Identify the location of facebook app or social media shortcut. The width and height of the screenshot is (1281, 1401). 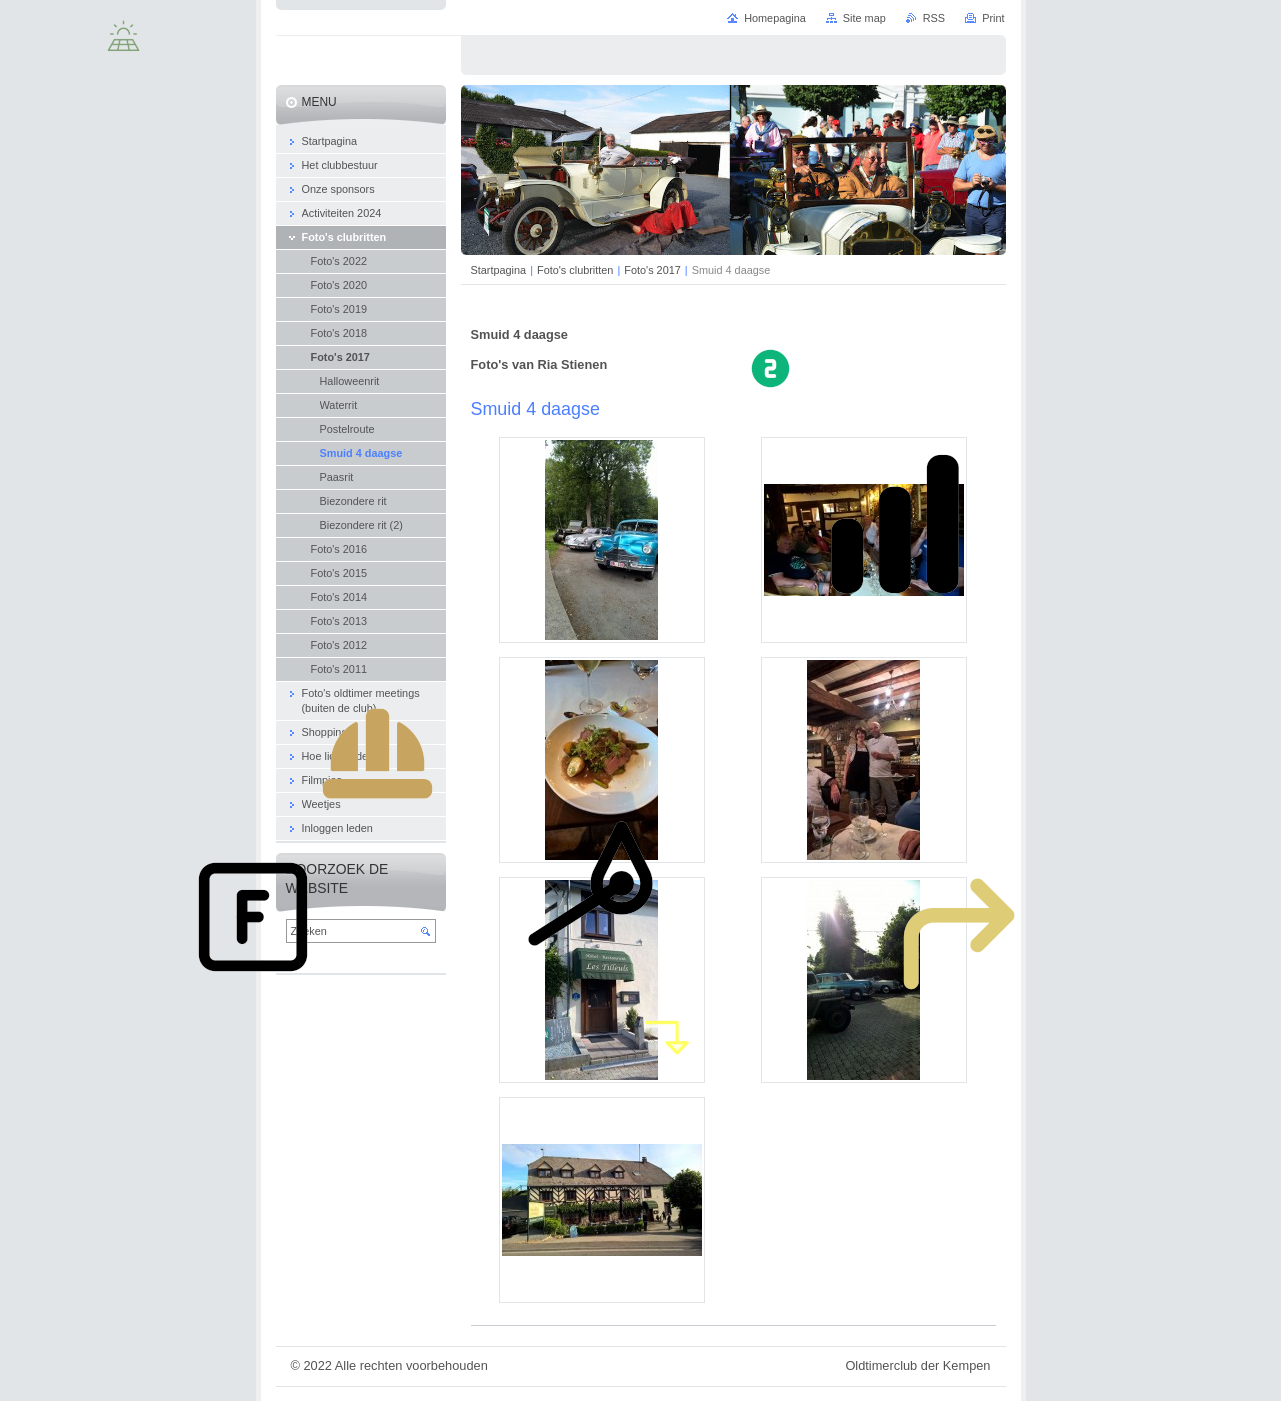
(253, 917).